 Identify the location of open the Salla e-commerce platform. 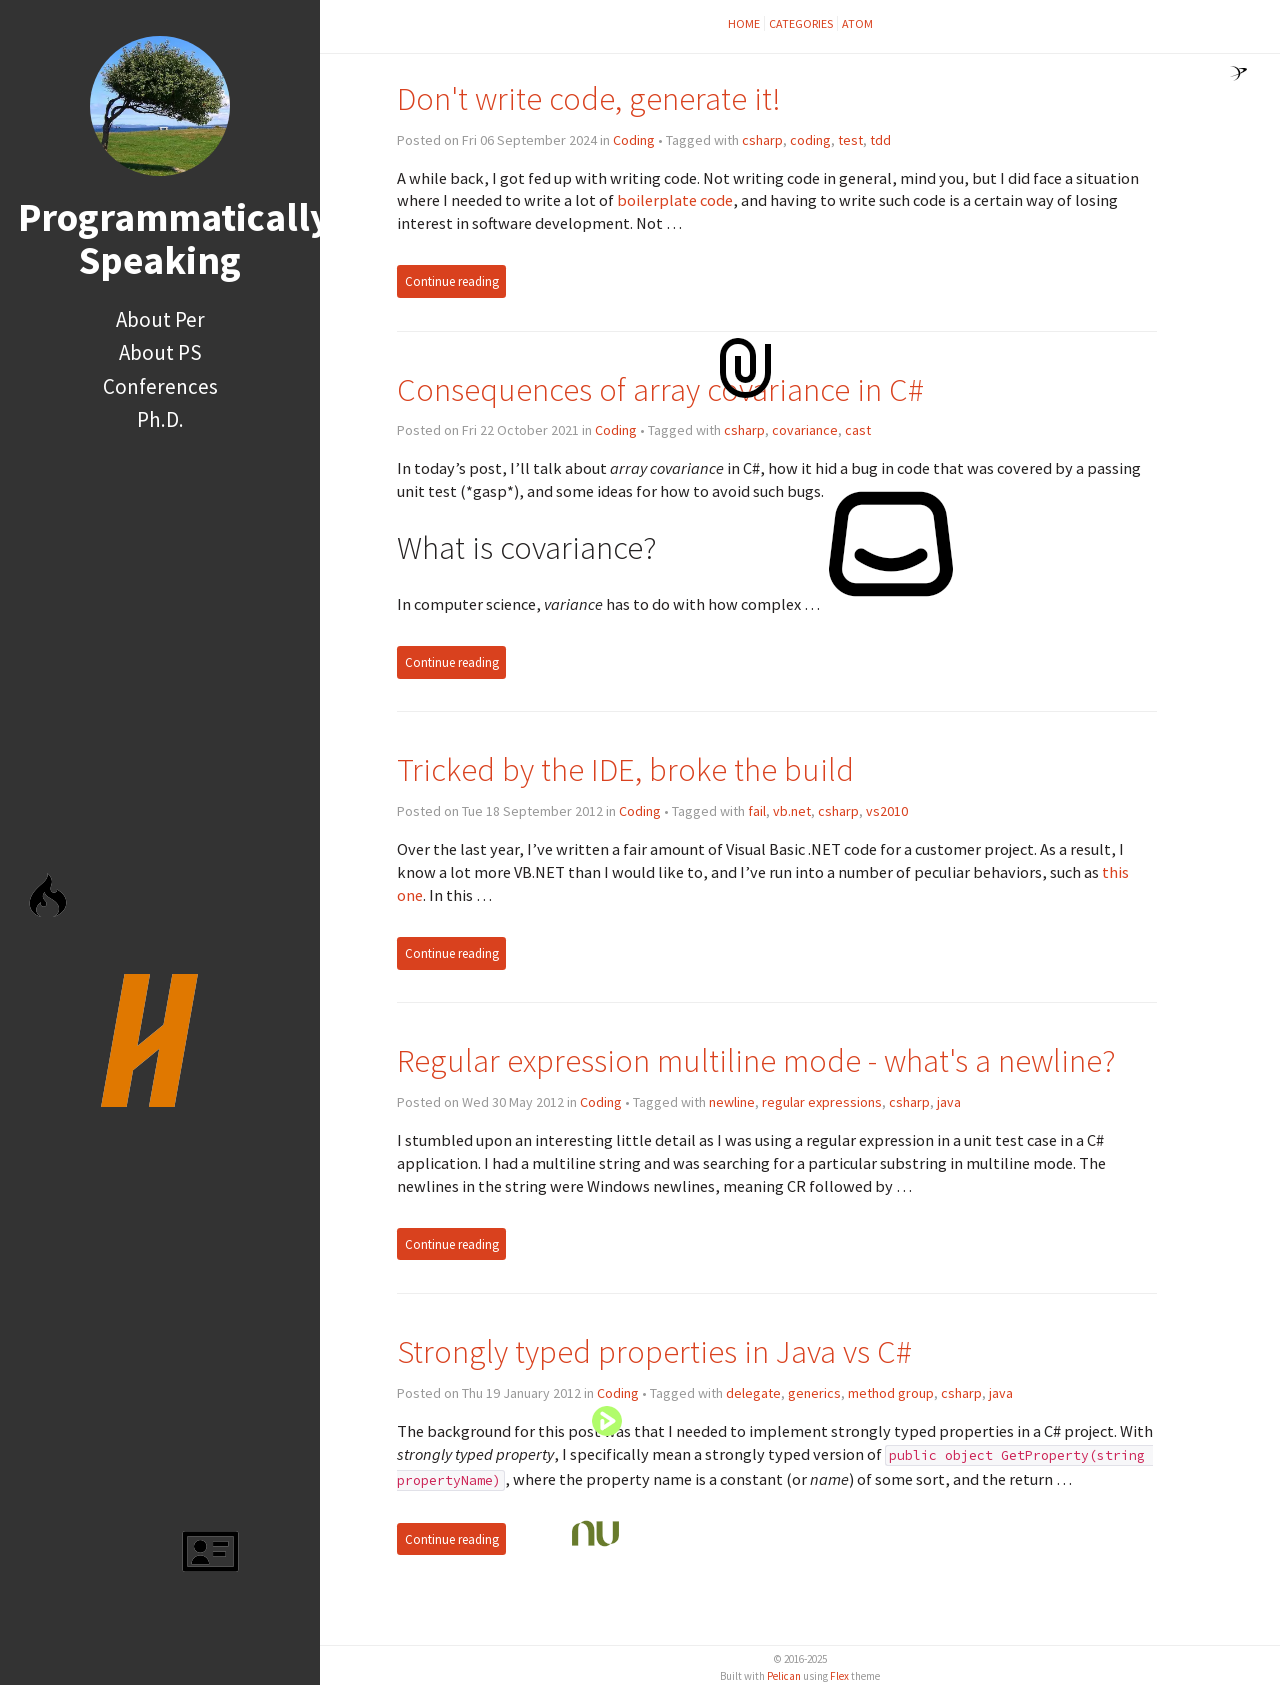
(891, 544).